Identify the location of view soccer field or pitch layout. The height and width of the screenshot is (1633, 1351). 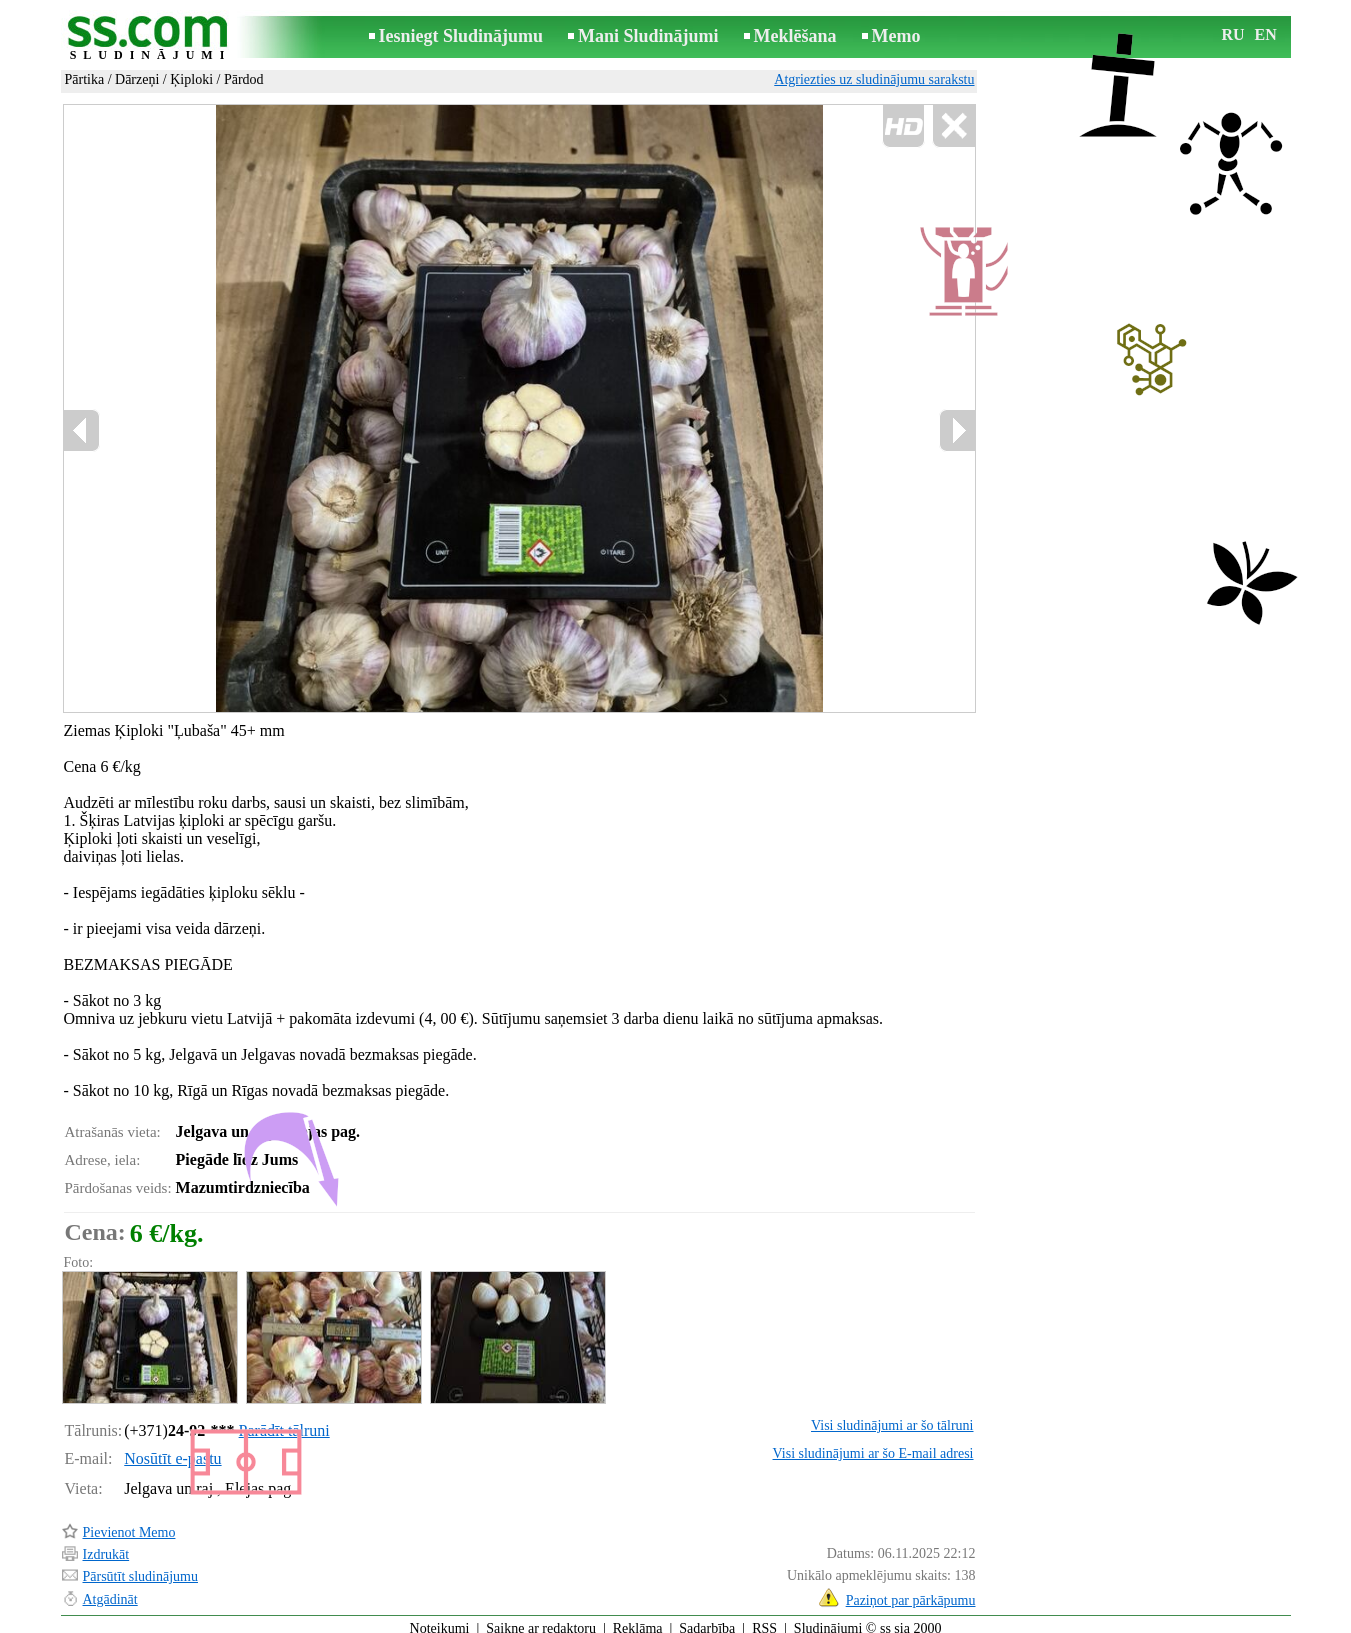
(246, 1462).